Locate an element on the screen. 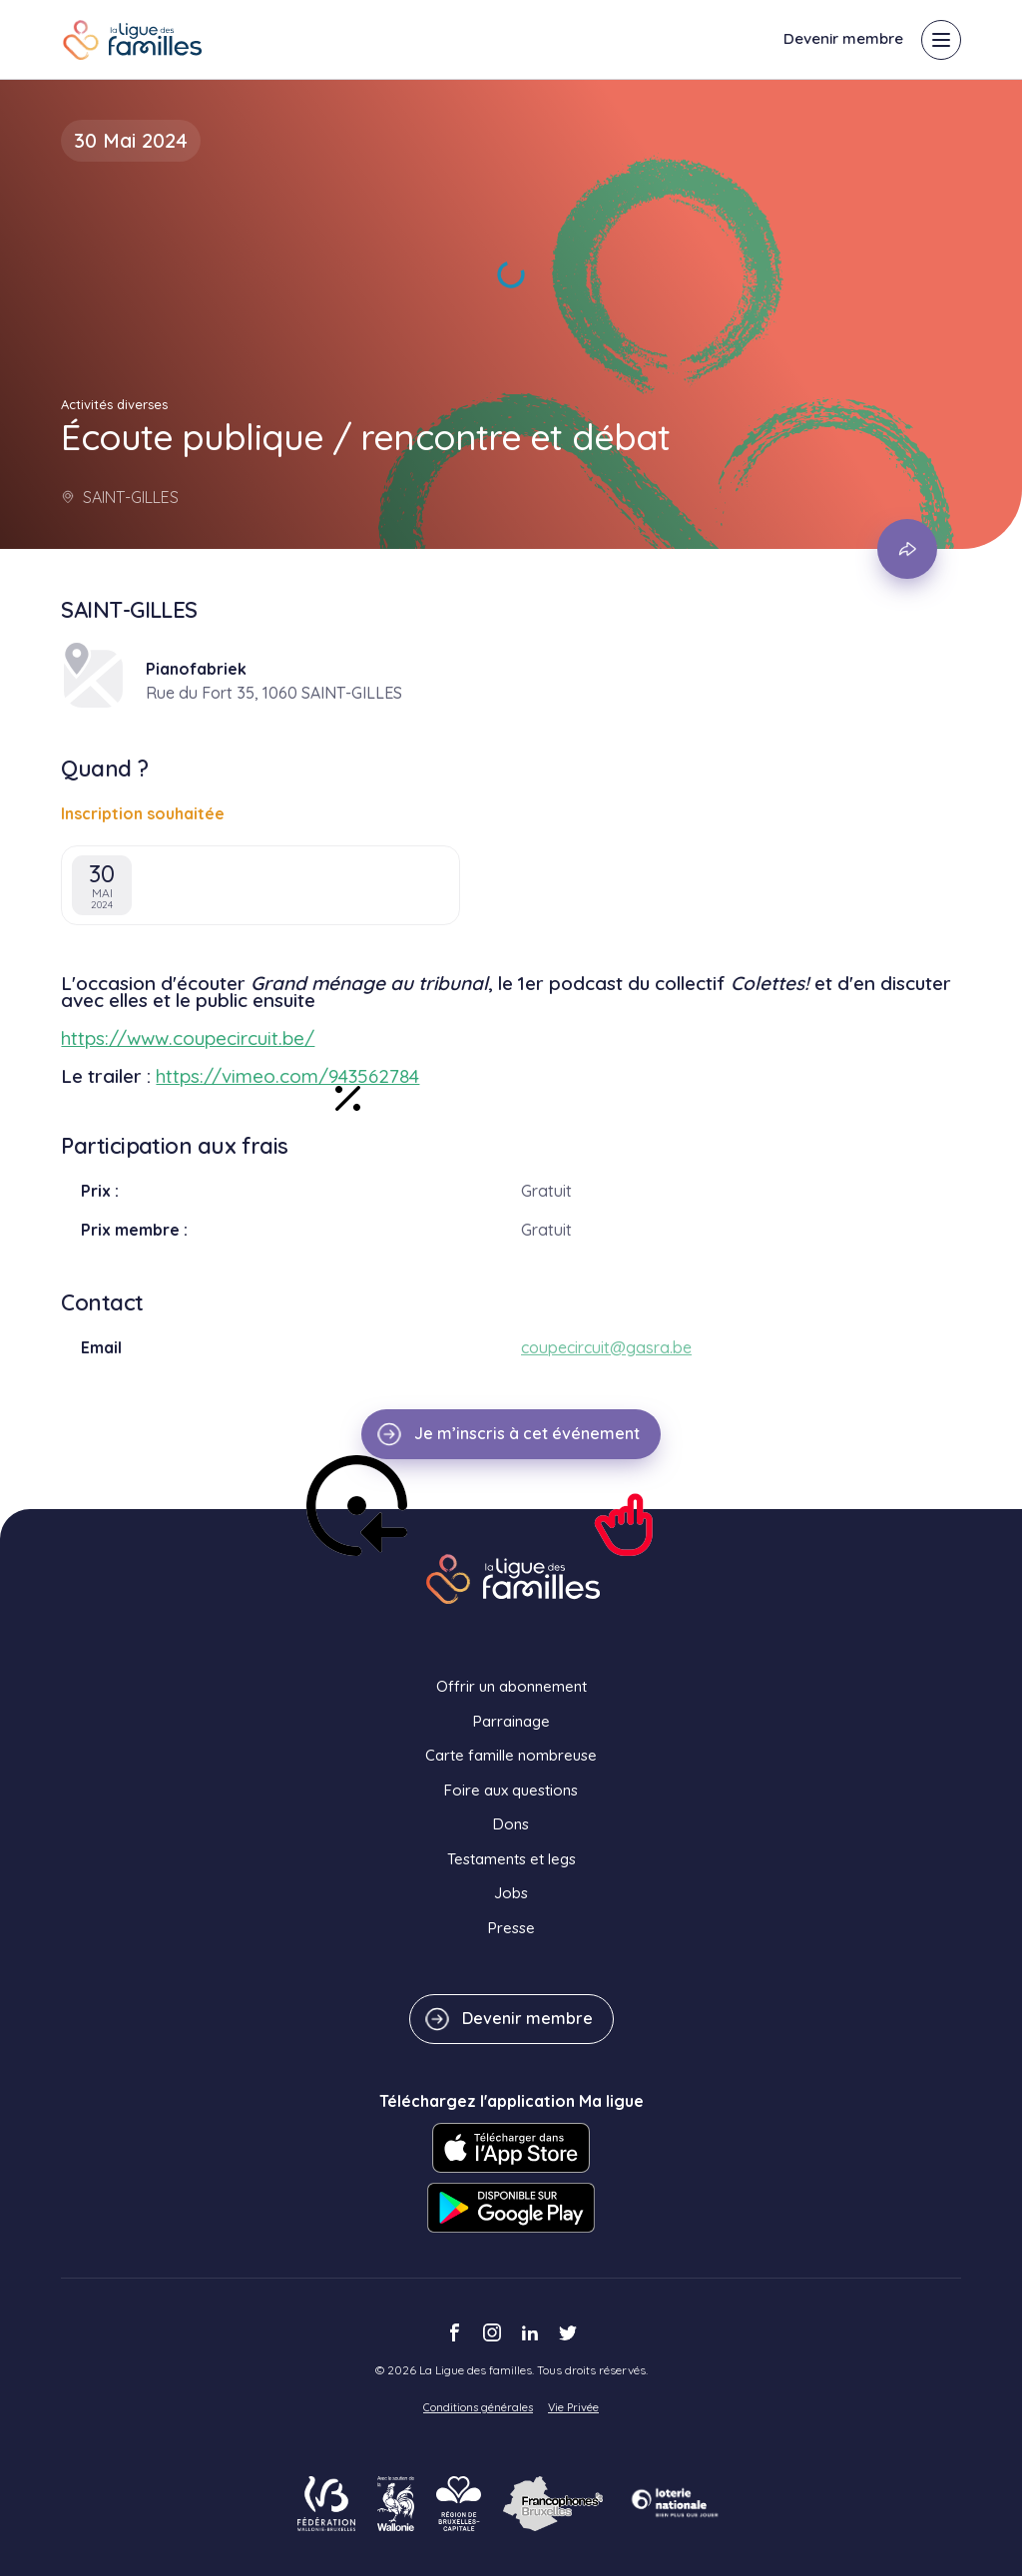  select or highlight the ring finger for gesture input is located at coordinates (624, 1521).